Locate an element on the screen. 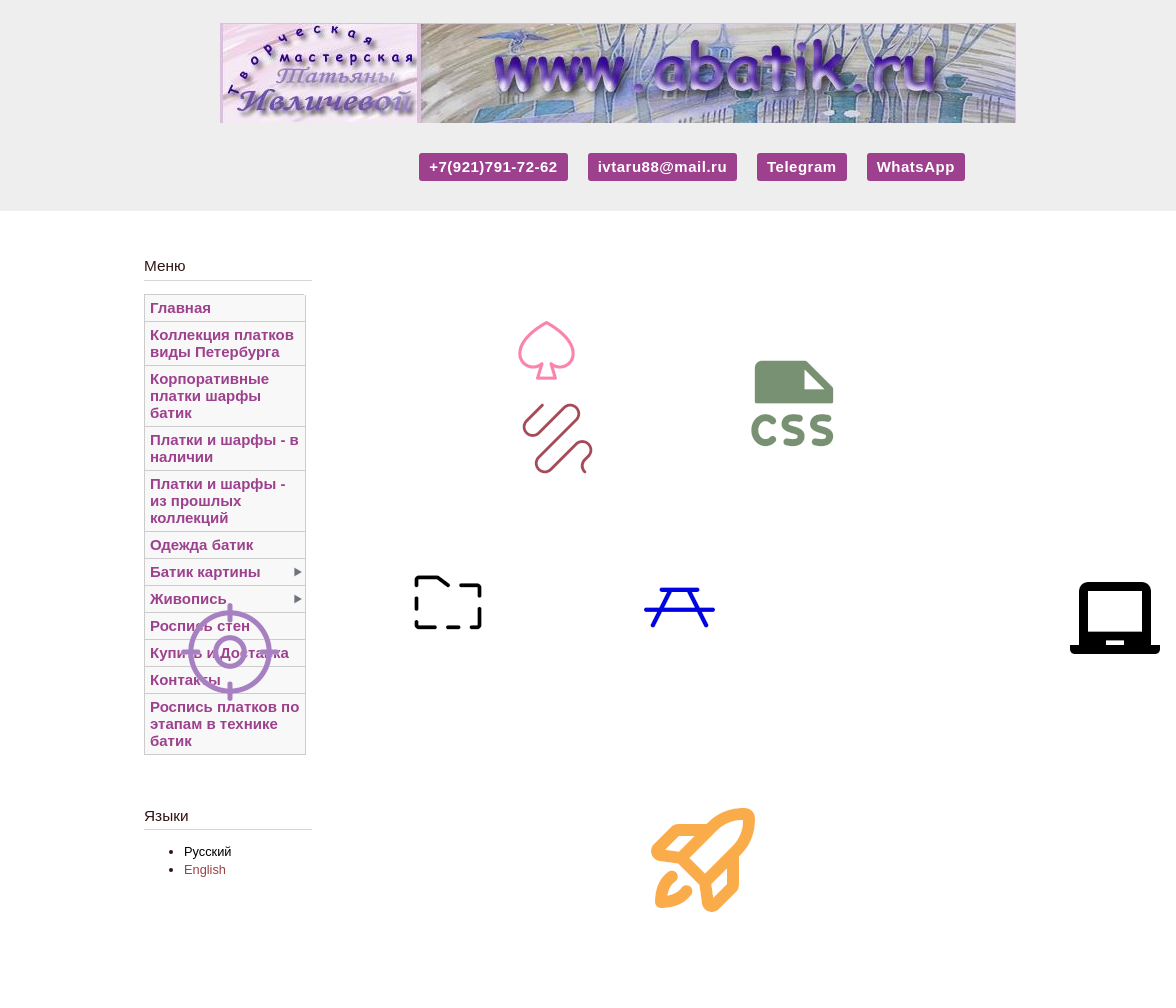  center map on current location is located at coordinates (230, 652).